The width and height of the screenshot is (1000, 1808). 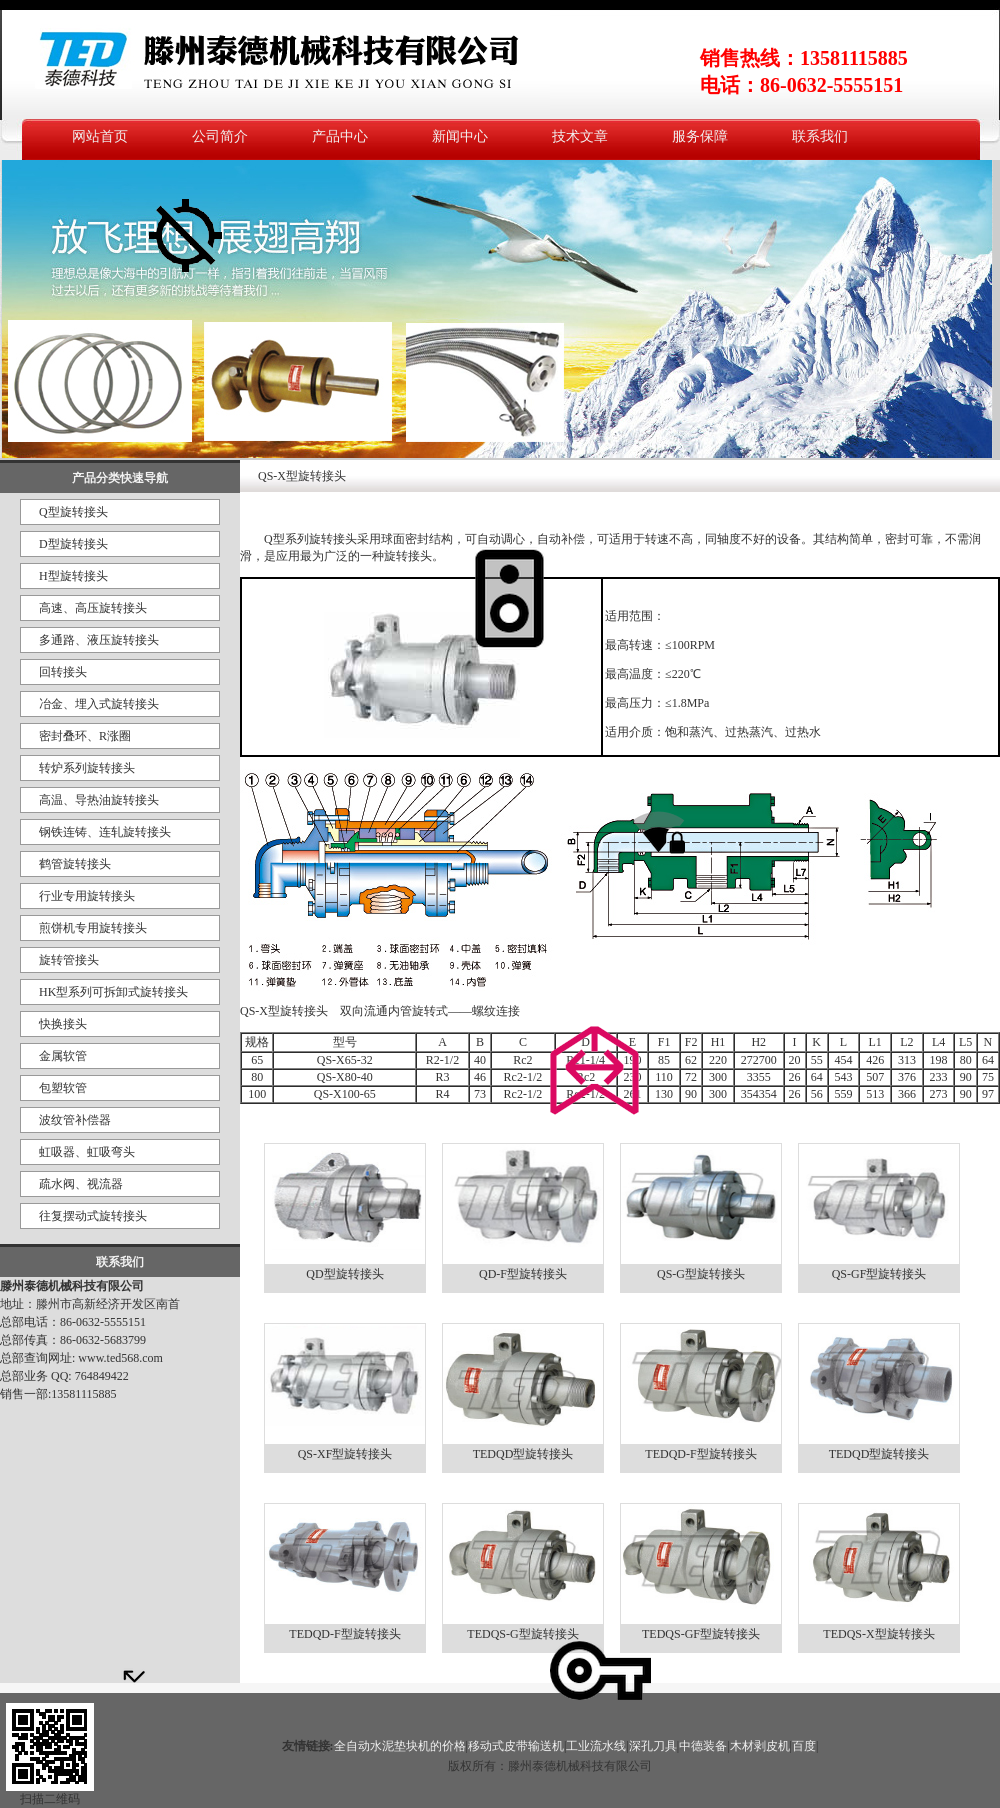 What do you see at coordinates (185, 235) in the screenshot?
I see `indicates GPS is turned off` at bounding box center [185, 235].